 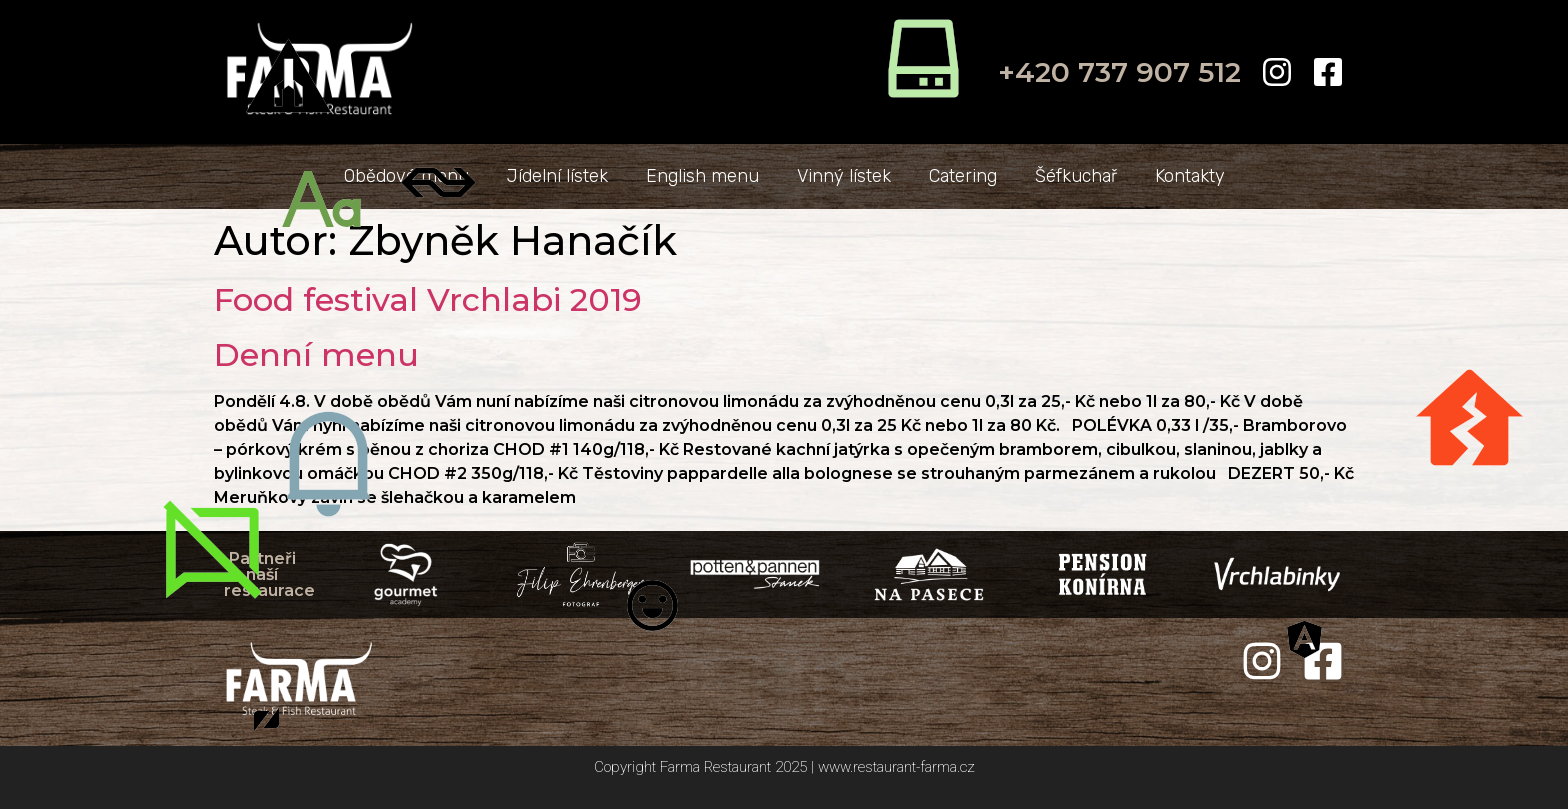 I want to click on indicates earthquake alert or warning, so click(x=1469, y=421).